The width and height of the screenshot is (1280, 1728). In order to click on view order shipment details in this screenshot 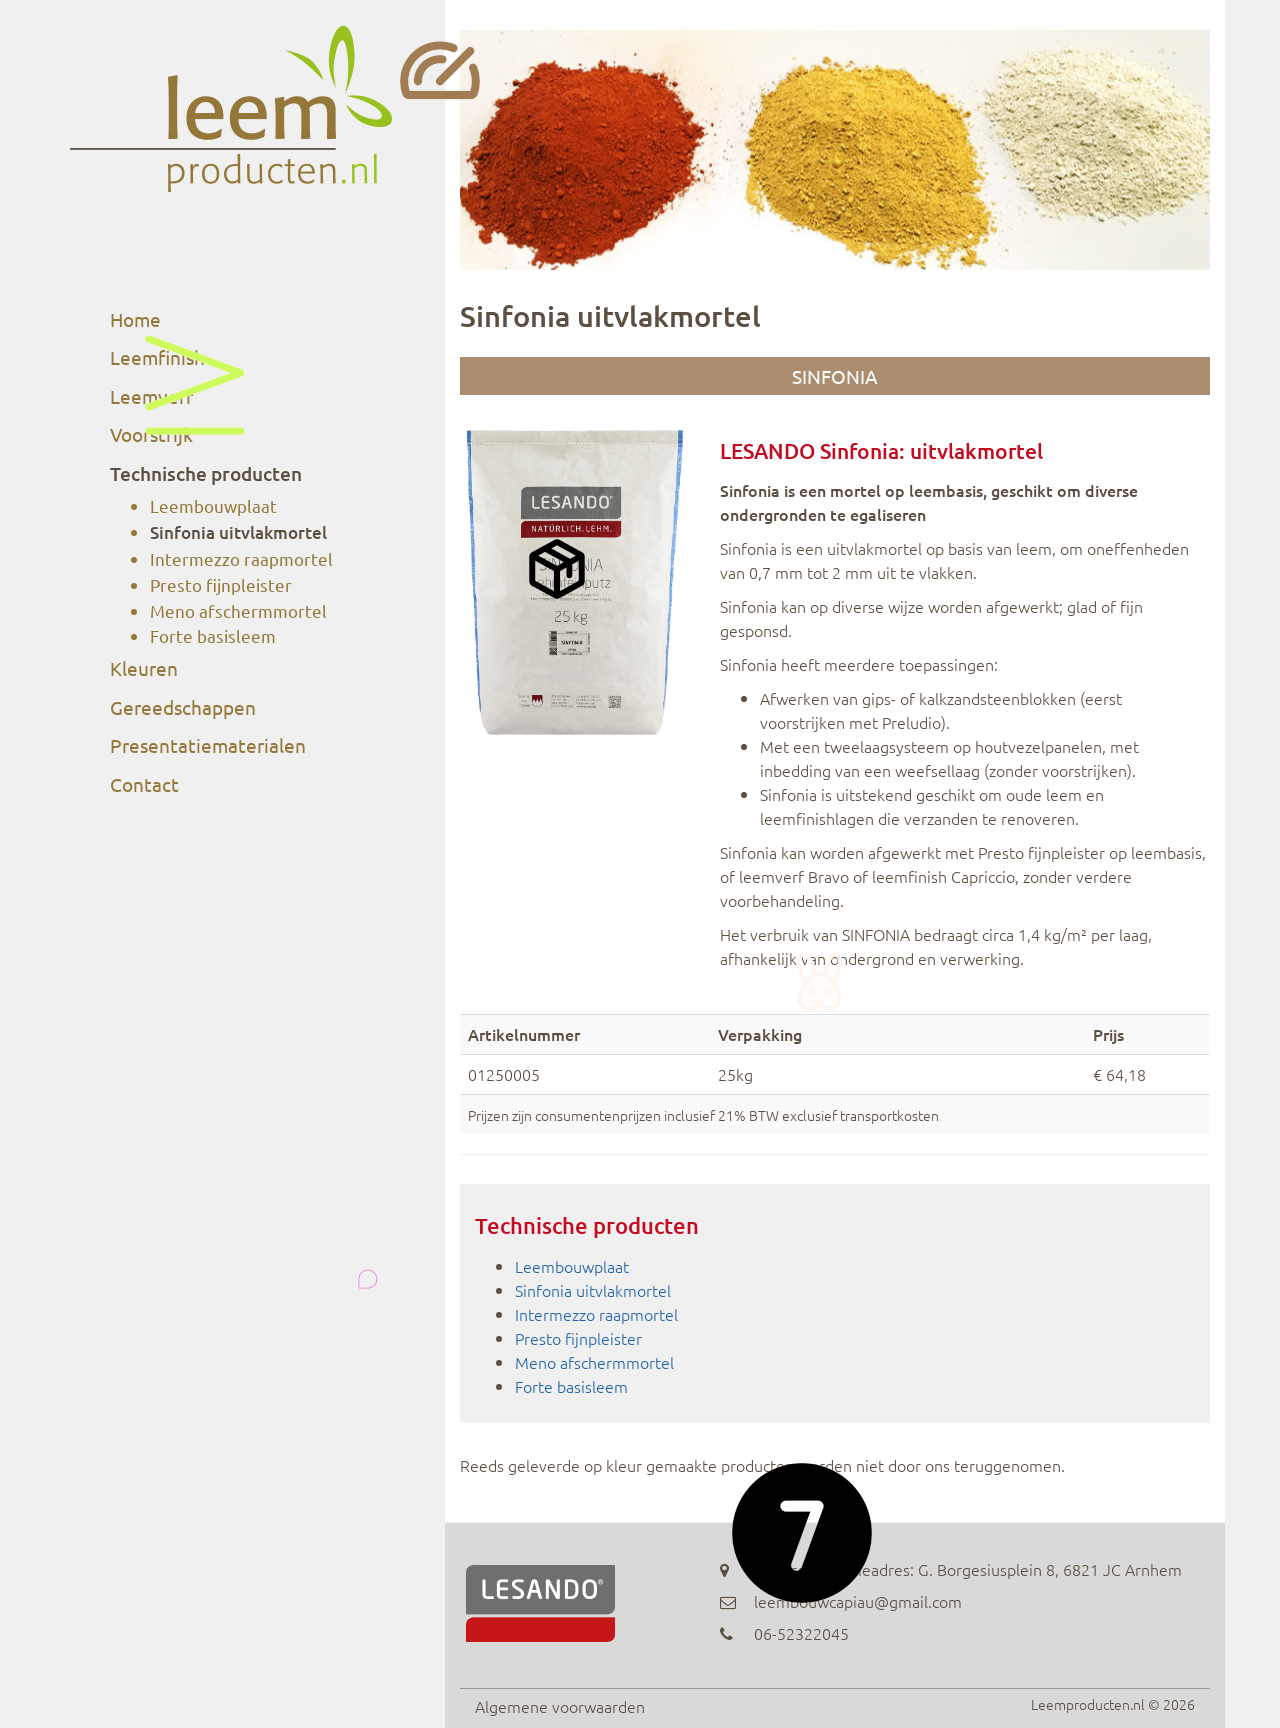, I will do `click(557, 569)`.